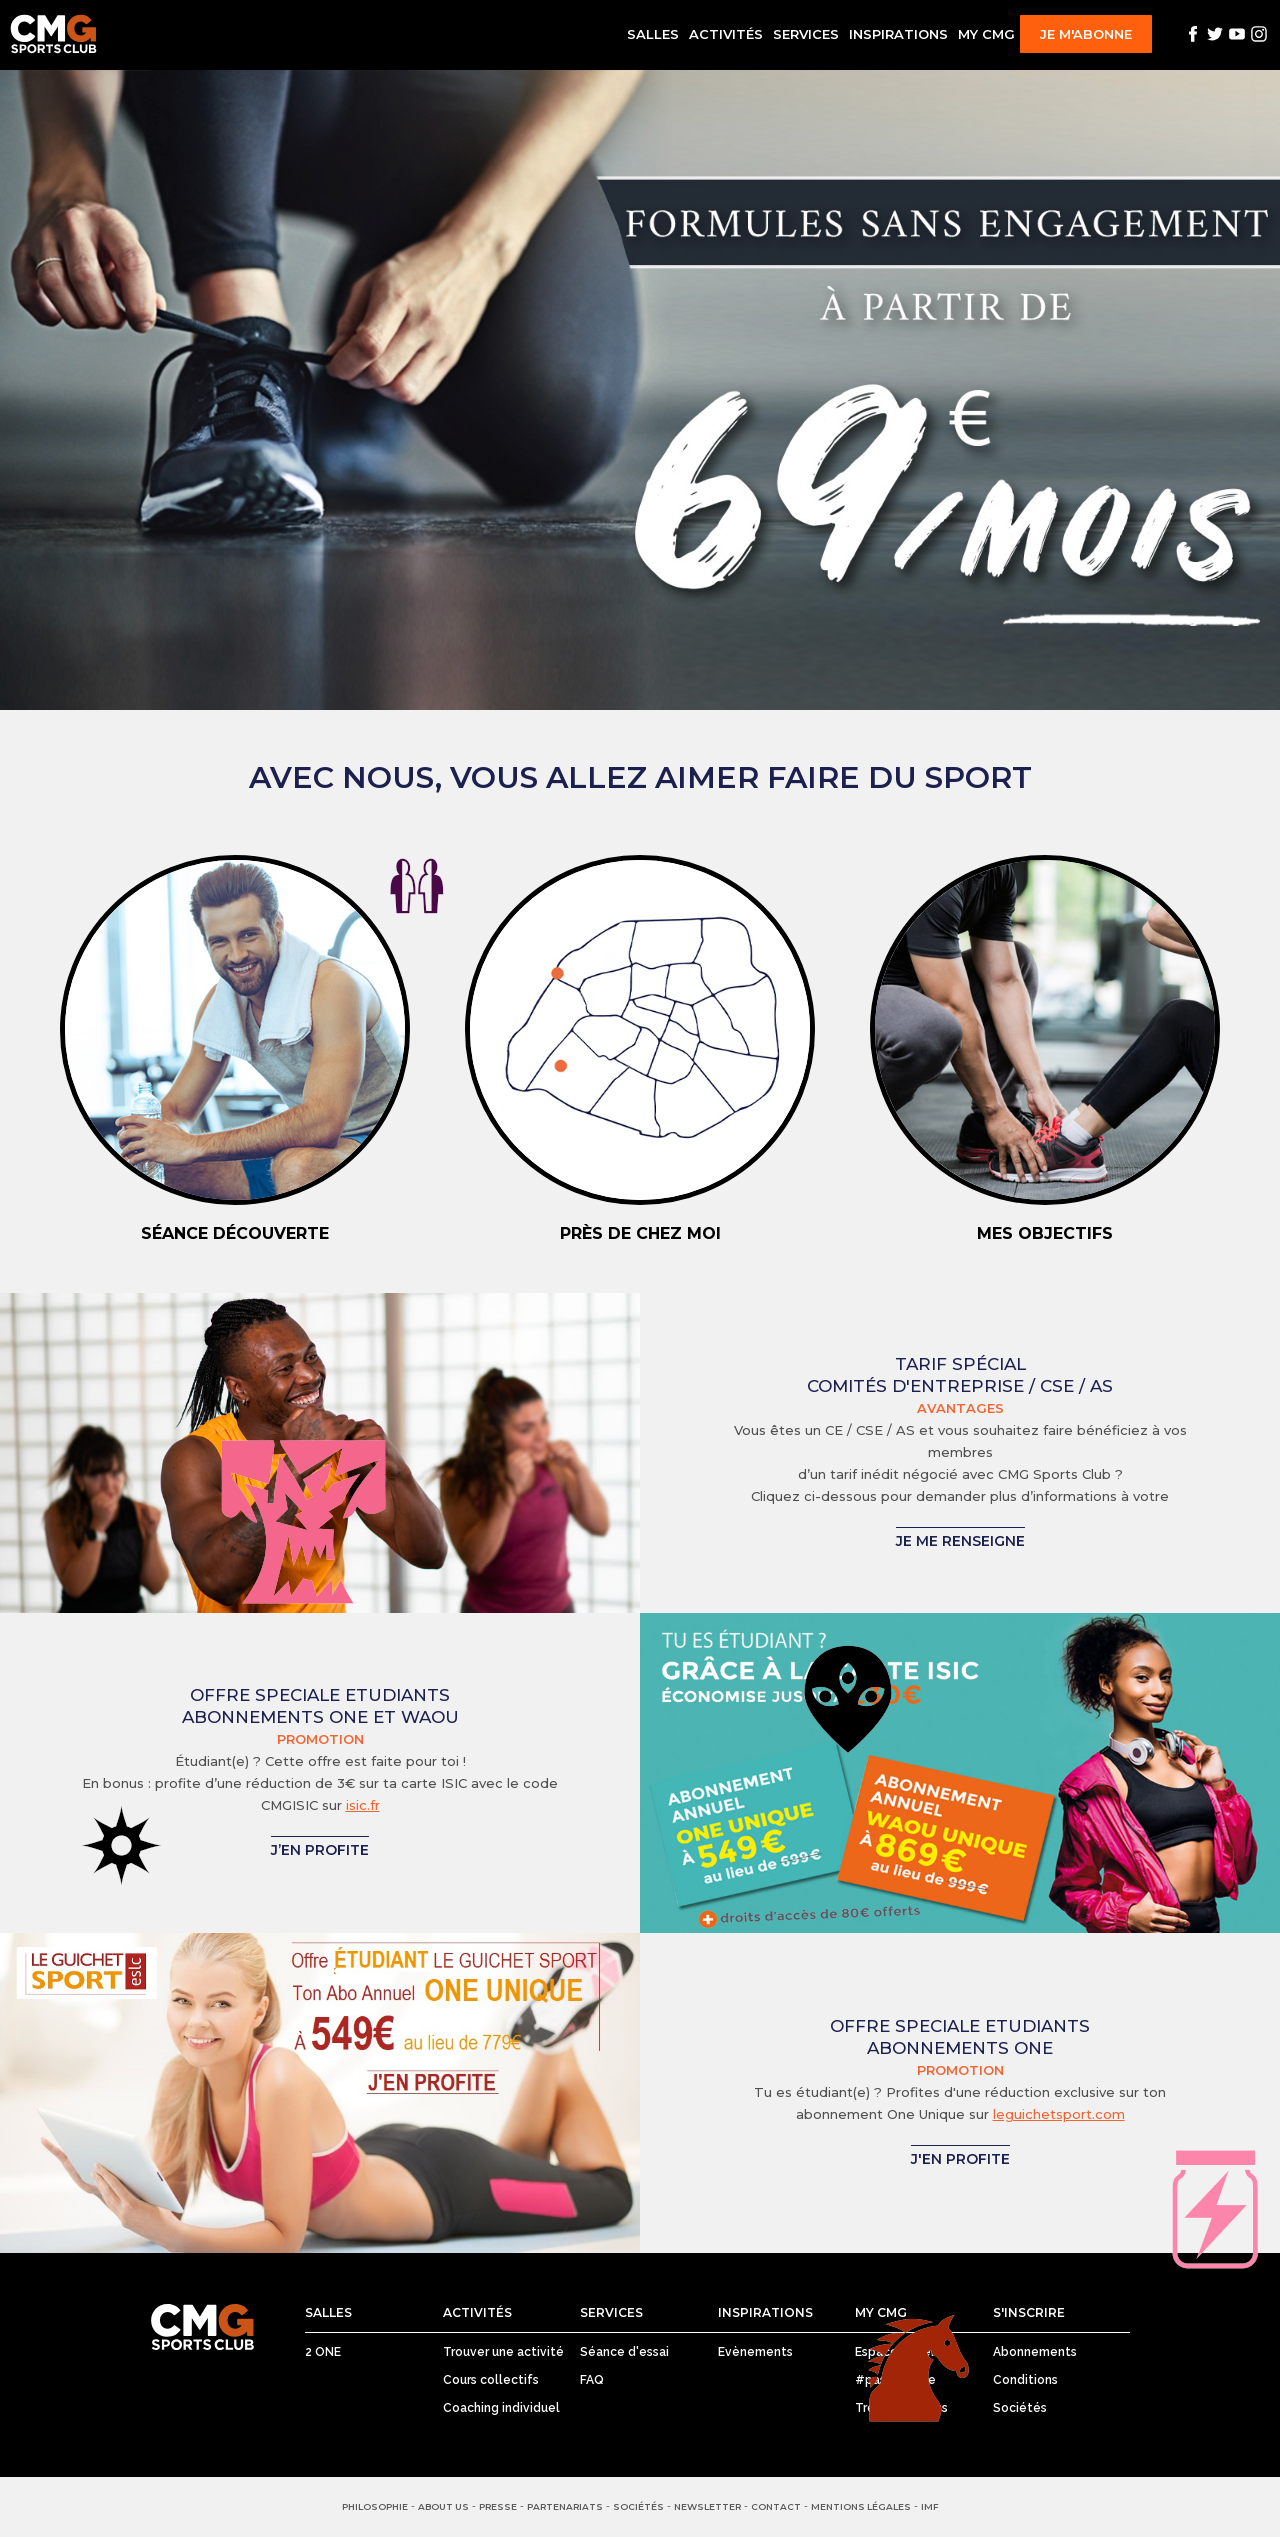 The image size is (1280, 2537). Describe the element at coordinates (1214, 2208) in the screenshot. I see `use a stored power-up or energy boost` at that location.